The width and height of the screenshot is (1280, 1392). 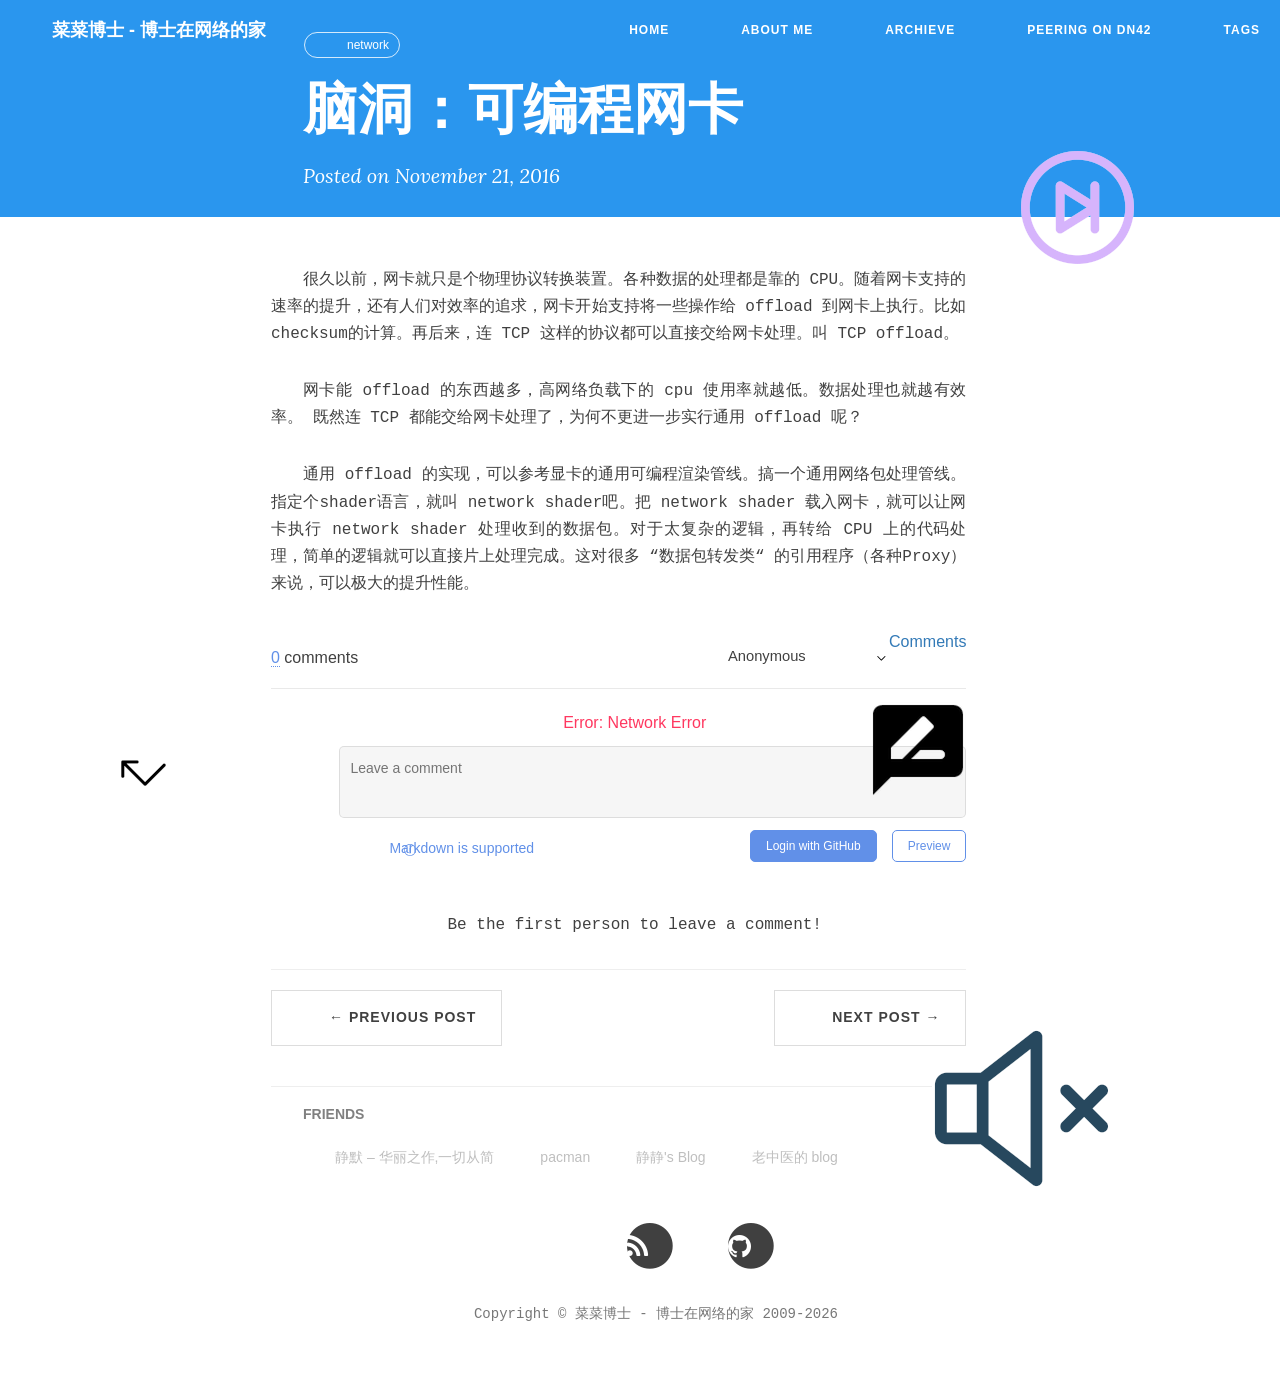 I want to click on mute audio or sound, so click(x=1018, y=1108).